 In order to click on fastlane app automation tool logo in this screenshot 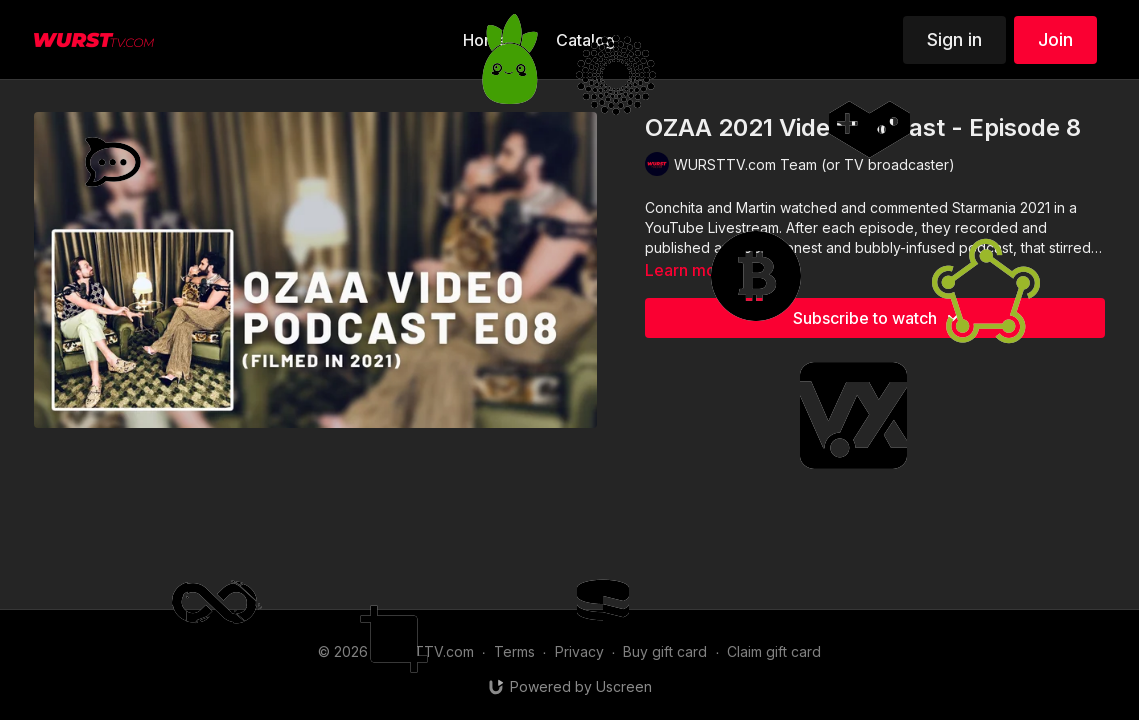, I will do `click(986, 291)`.